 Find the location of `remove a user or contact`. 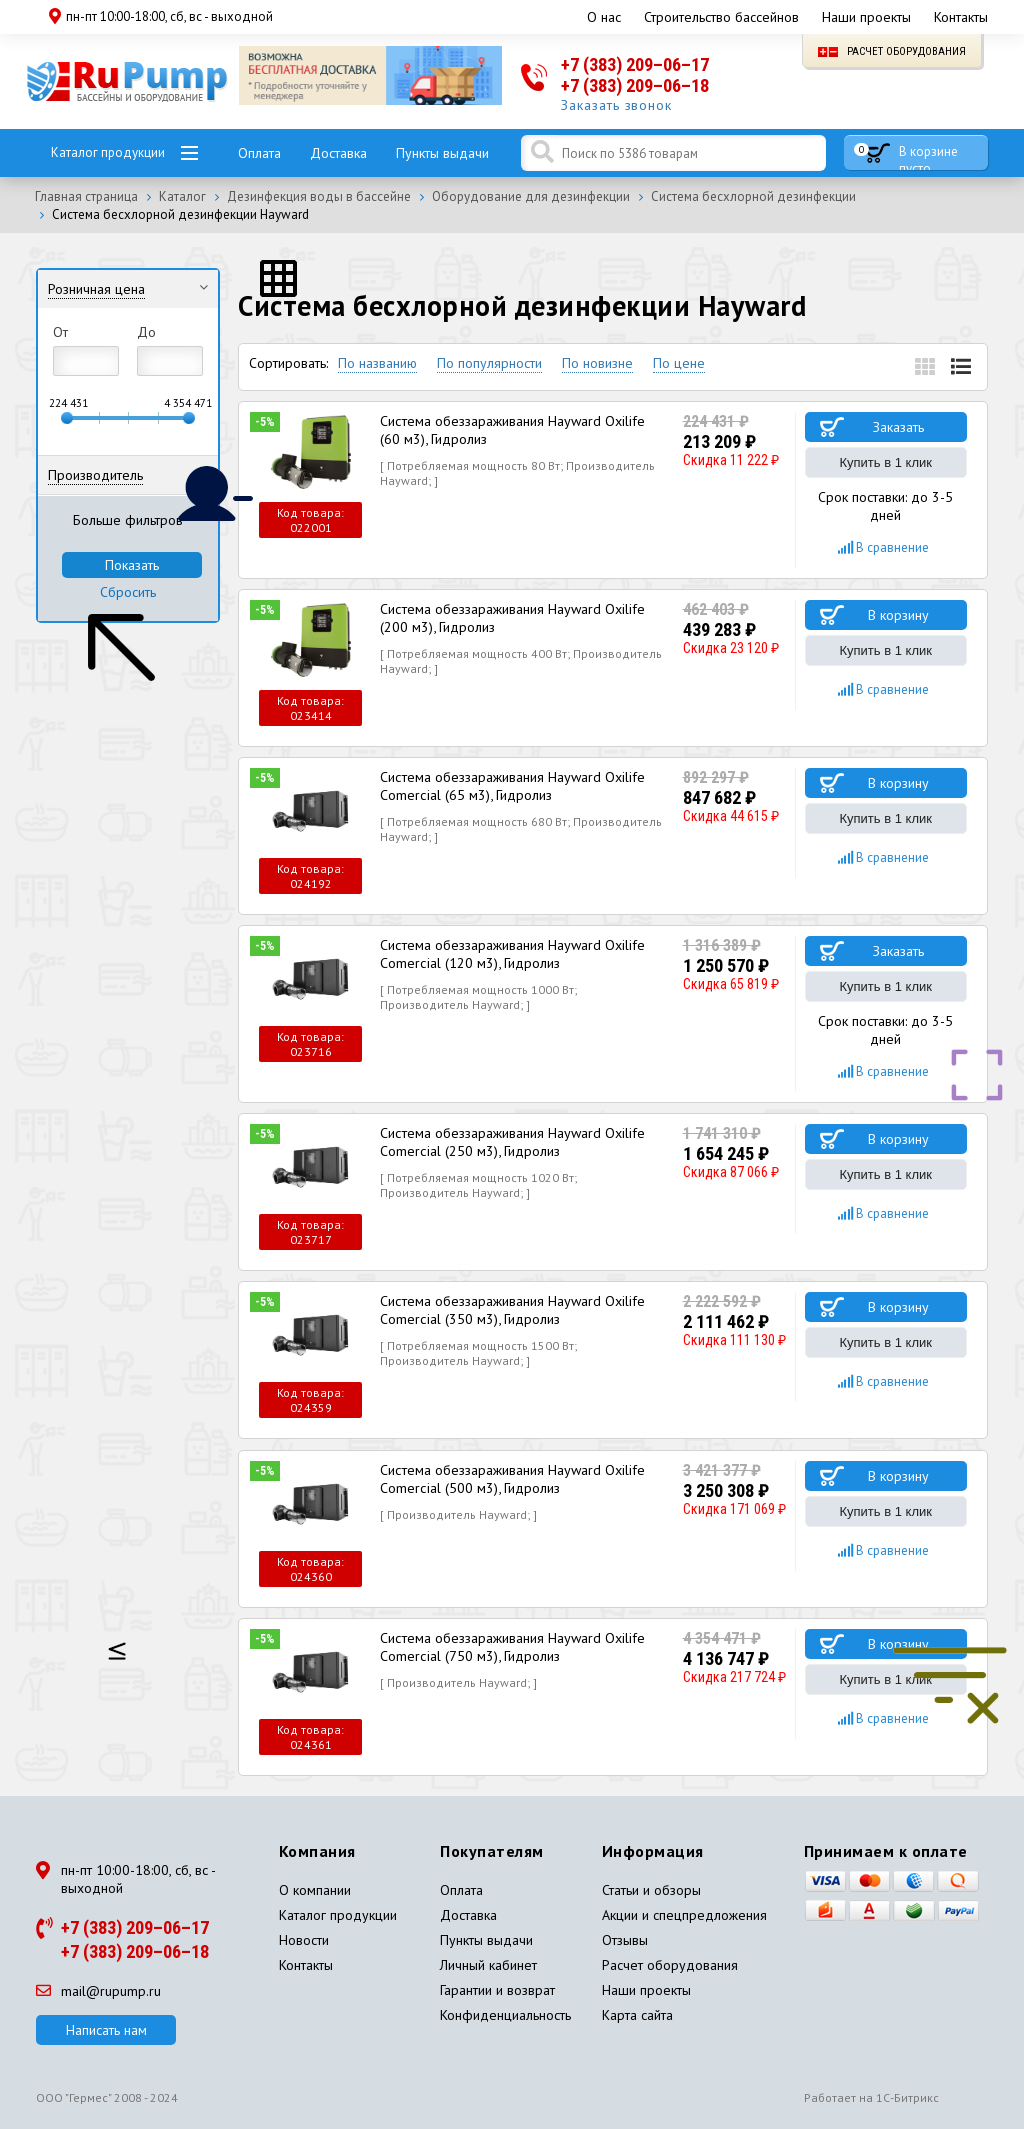

remove a user or contact is located at coordinates (213, 496).